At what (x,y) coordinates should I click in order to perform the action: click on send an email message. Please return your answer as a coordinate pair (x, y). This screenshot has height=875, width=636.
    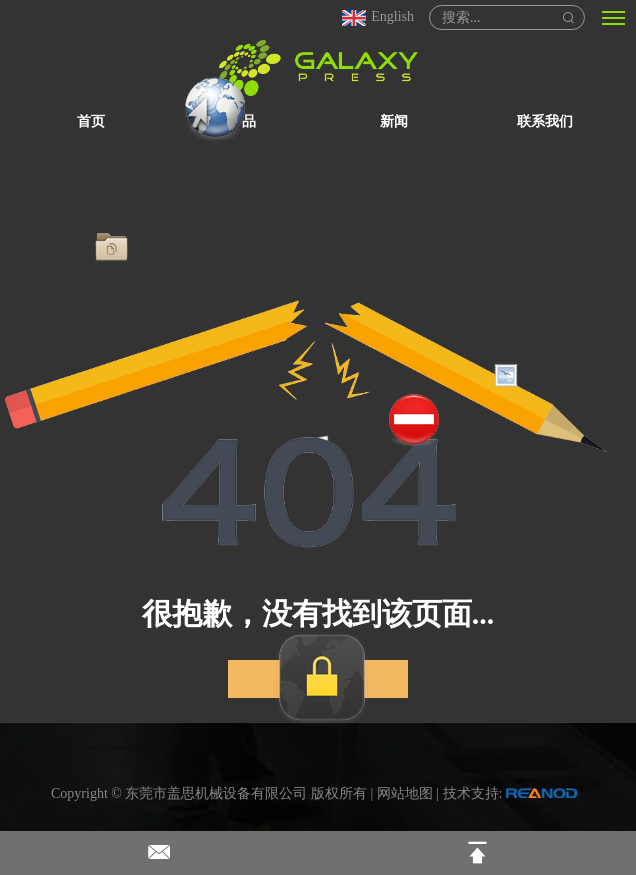
    Looking at the image, I should click on (506, 376).